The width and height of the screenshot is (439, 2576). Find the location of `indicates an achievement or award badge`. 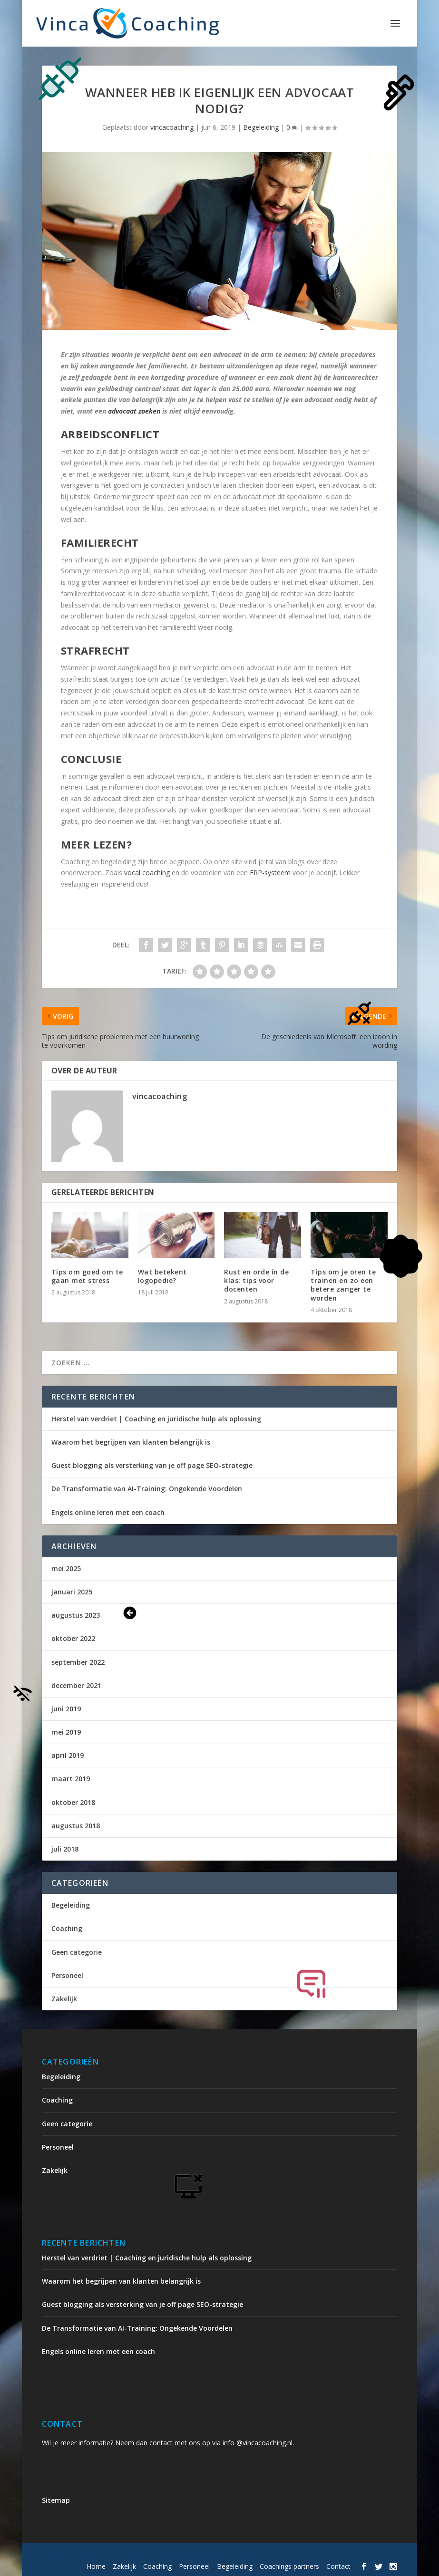

indicates an achievement or award badge is located at coordinates (400, 1256).